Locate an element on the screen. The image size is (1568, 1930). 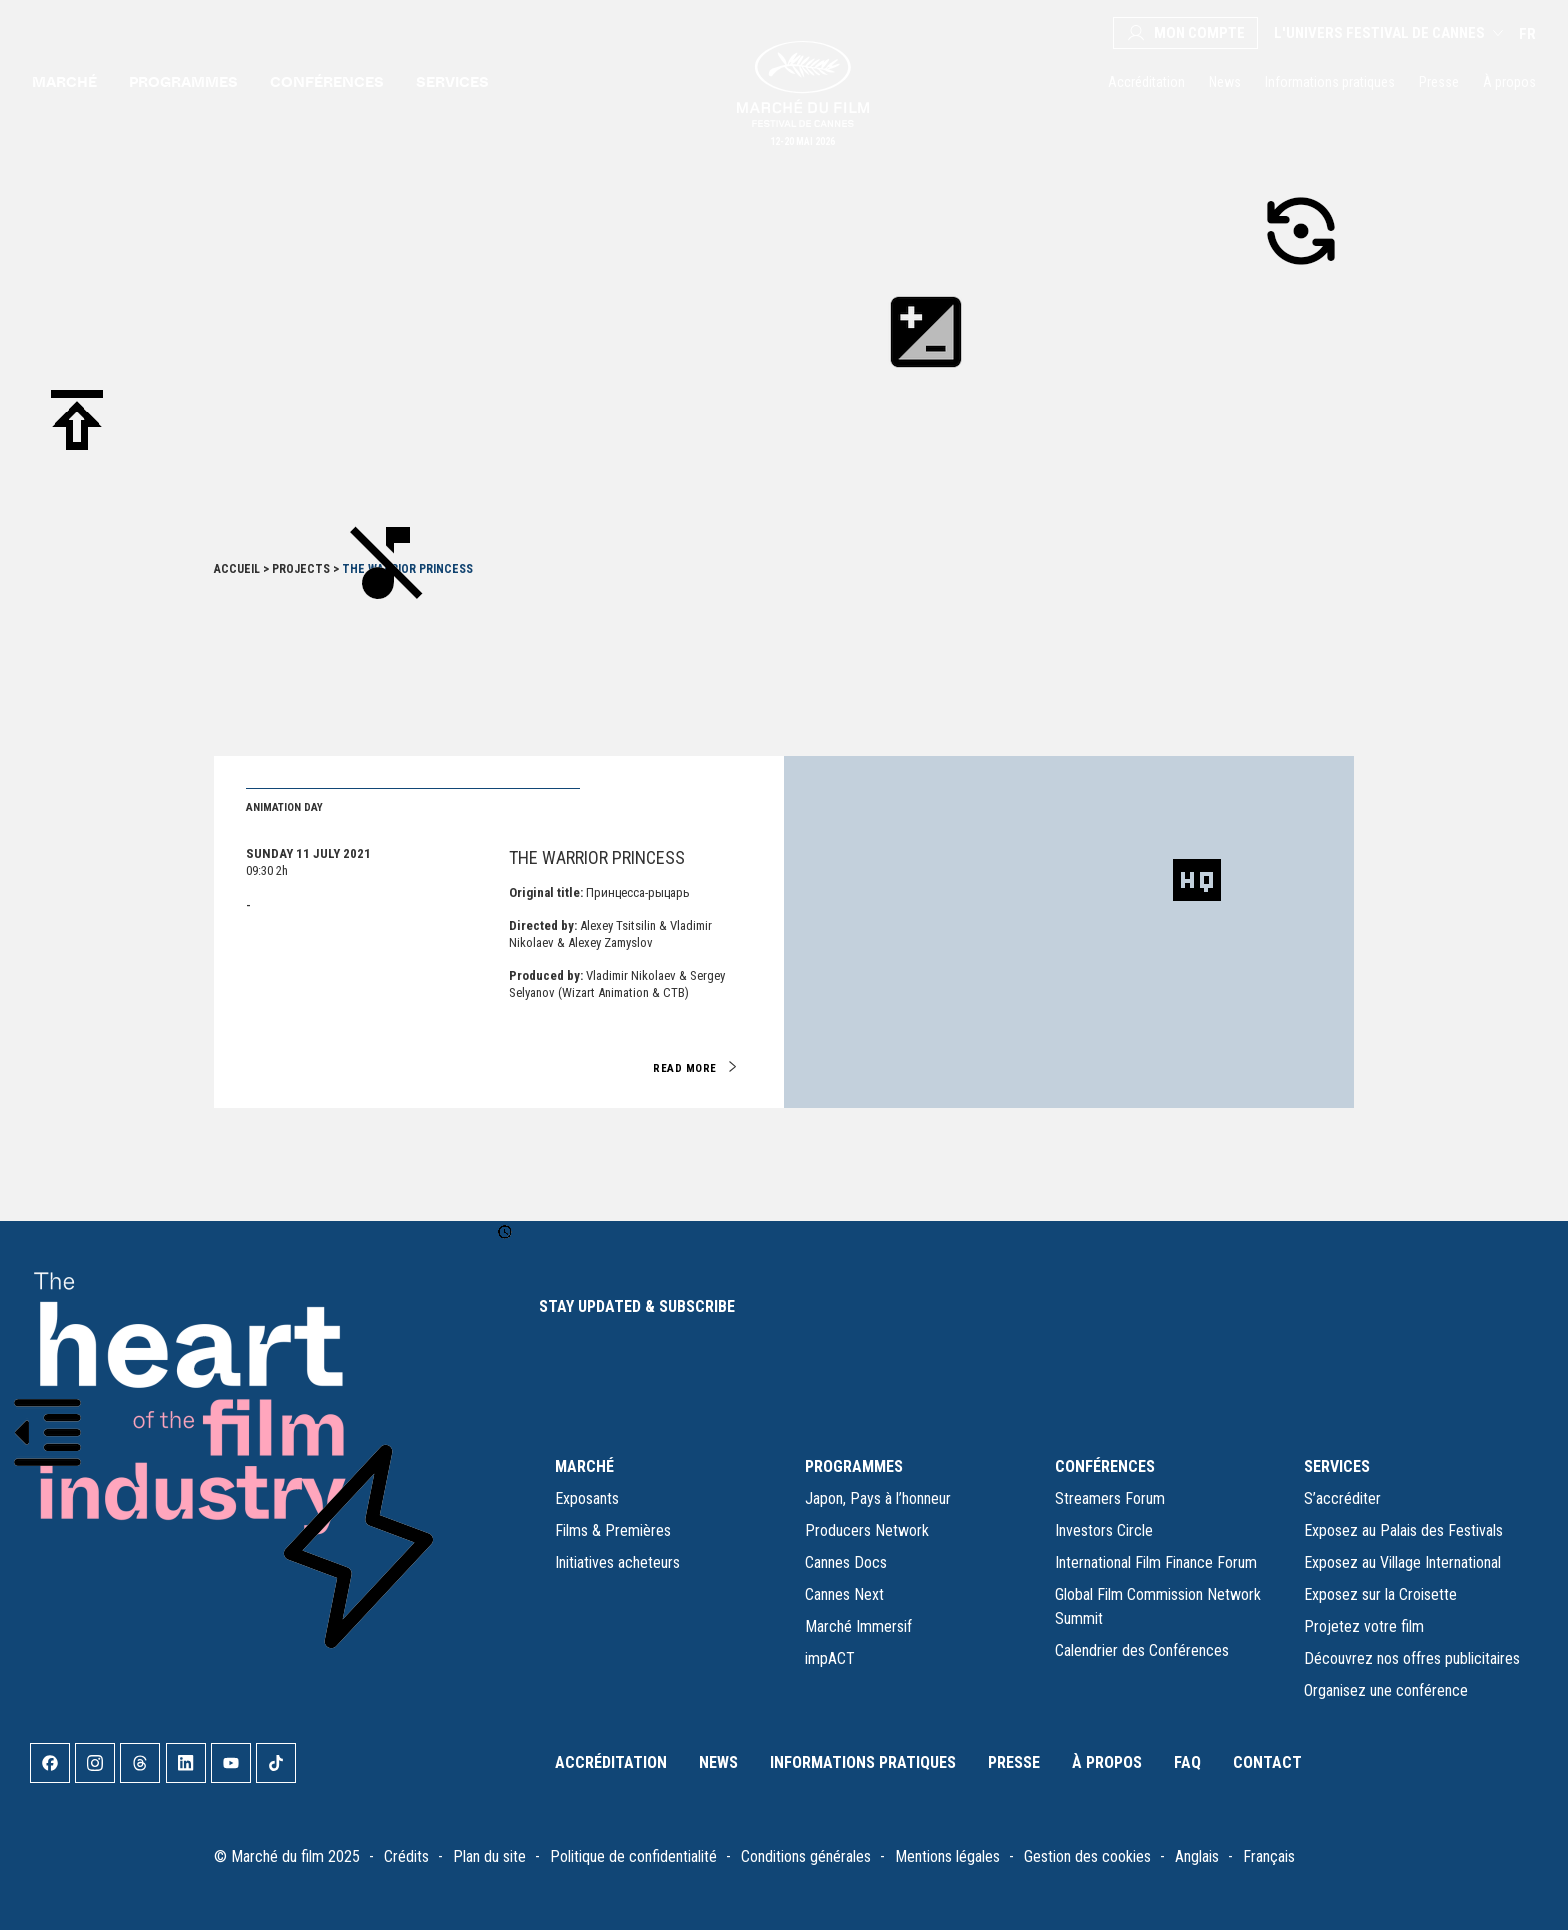
switch to high quality playback is located at coordinates (1197, 880).